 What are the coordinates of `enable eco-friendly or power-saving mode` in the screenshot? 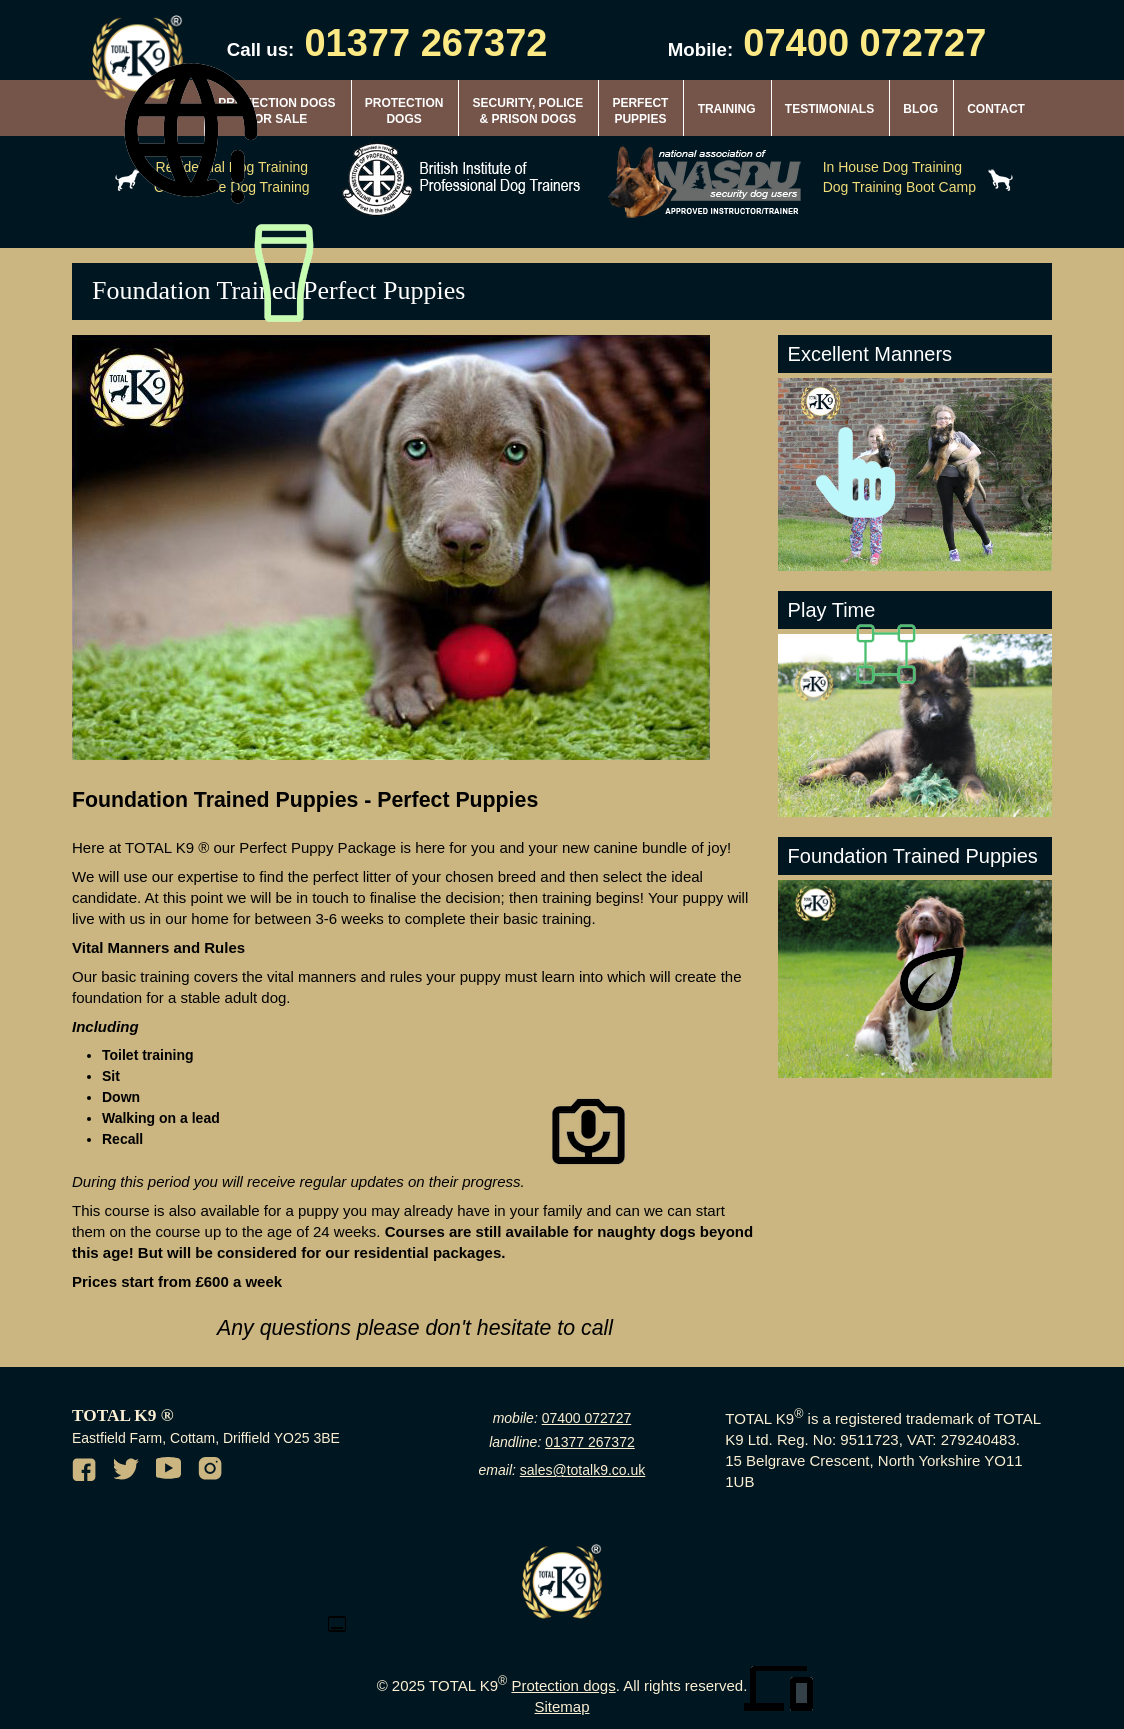 It's located at (932, 979).